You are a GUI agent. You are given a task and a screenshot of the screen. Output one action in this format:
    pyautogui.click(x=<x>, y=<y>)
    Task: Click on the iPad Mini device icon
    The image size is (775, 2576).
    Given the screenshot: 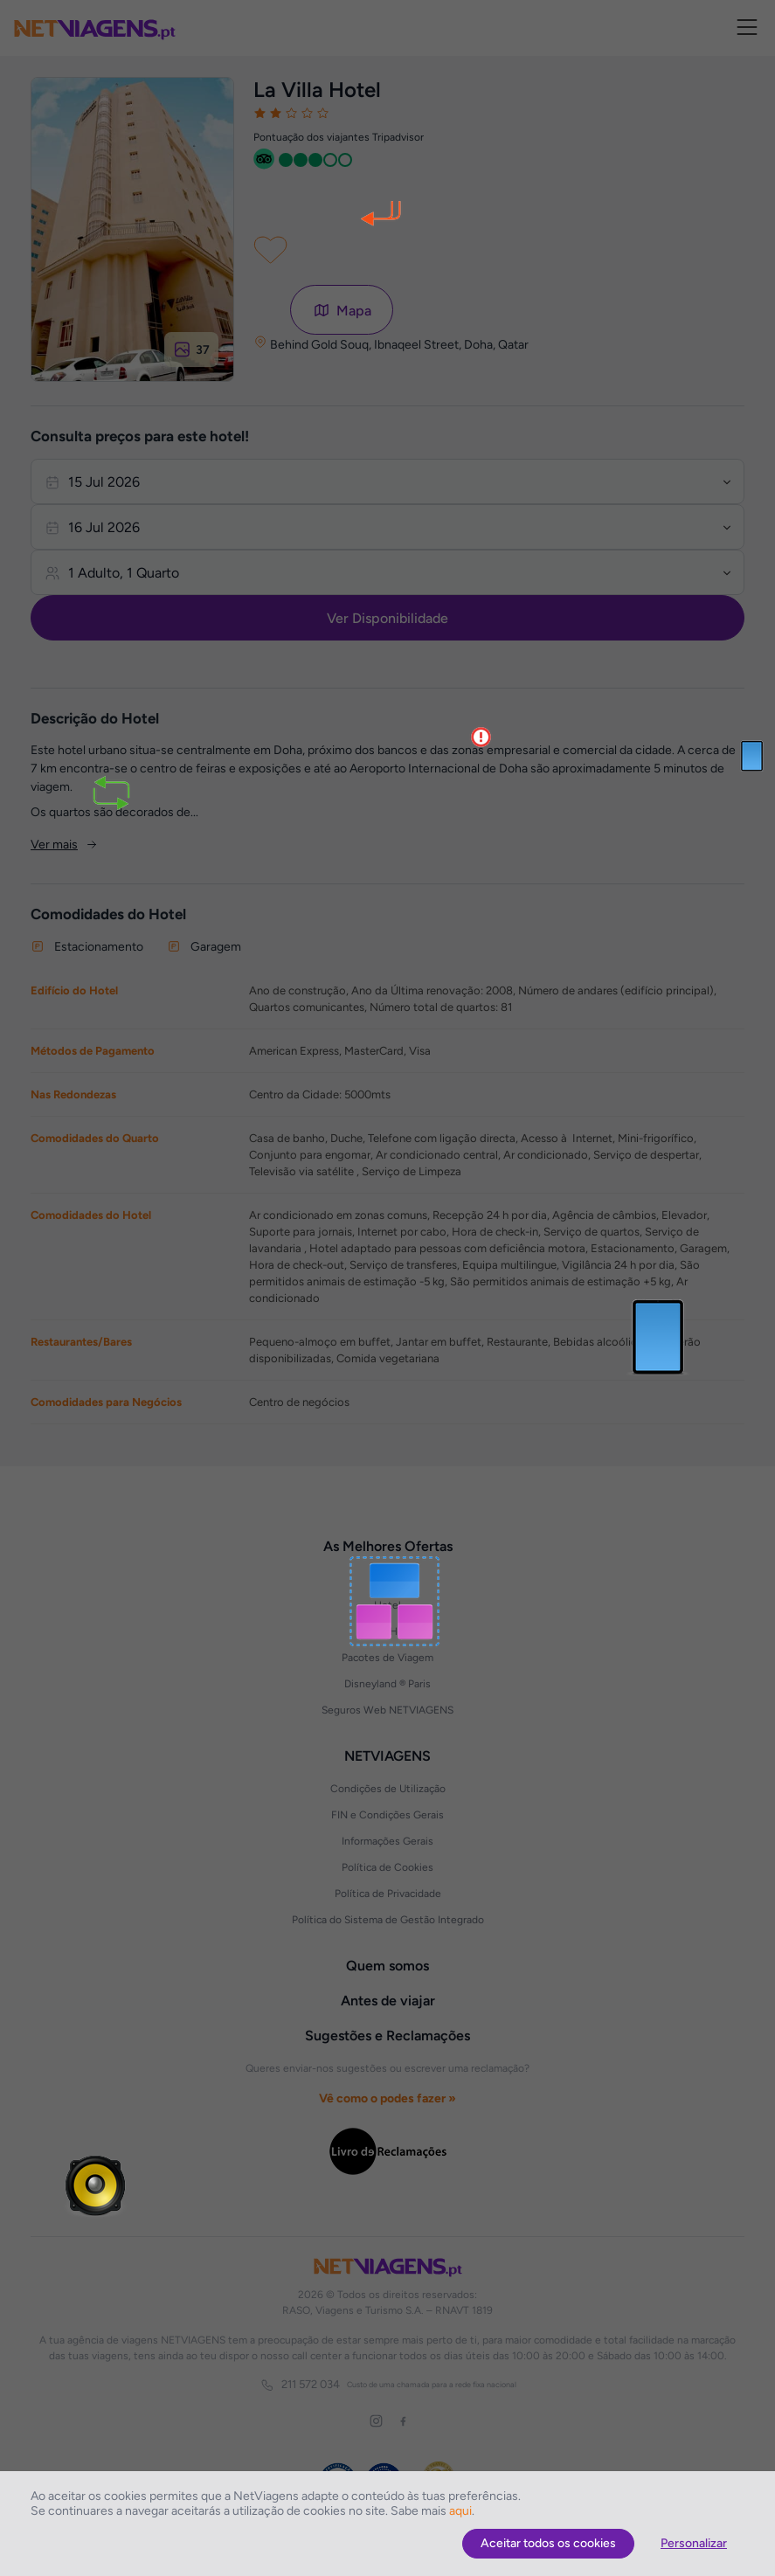 What is the action you would take?
    pyautogui.click(x=658, y=1329)
    